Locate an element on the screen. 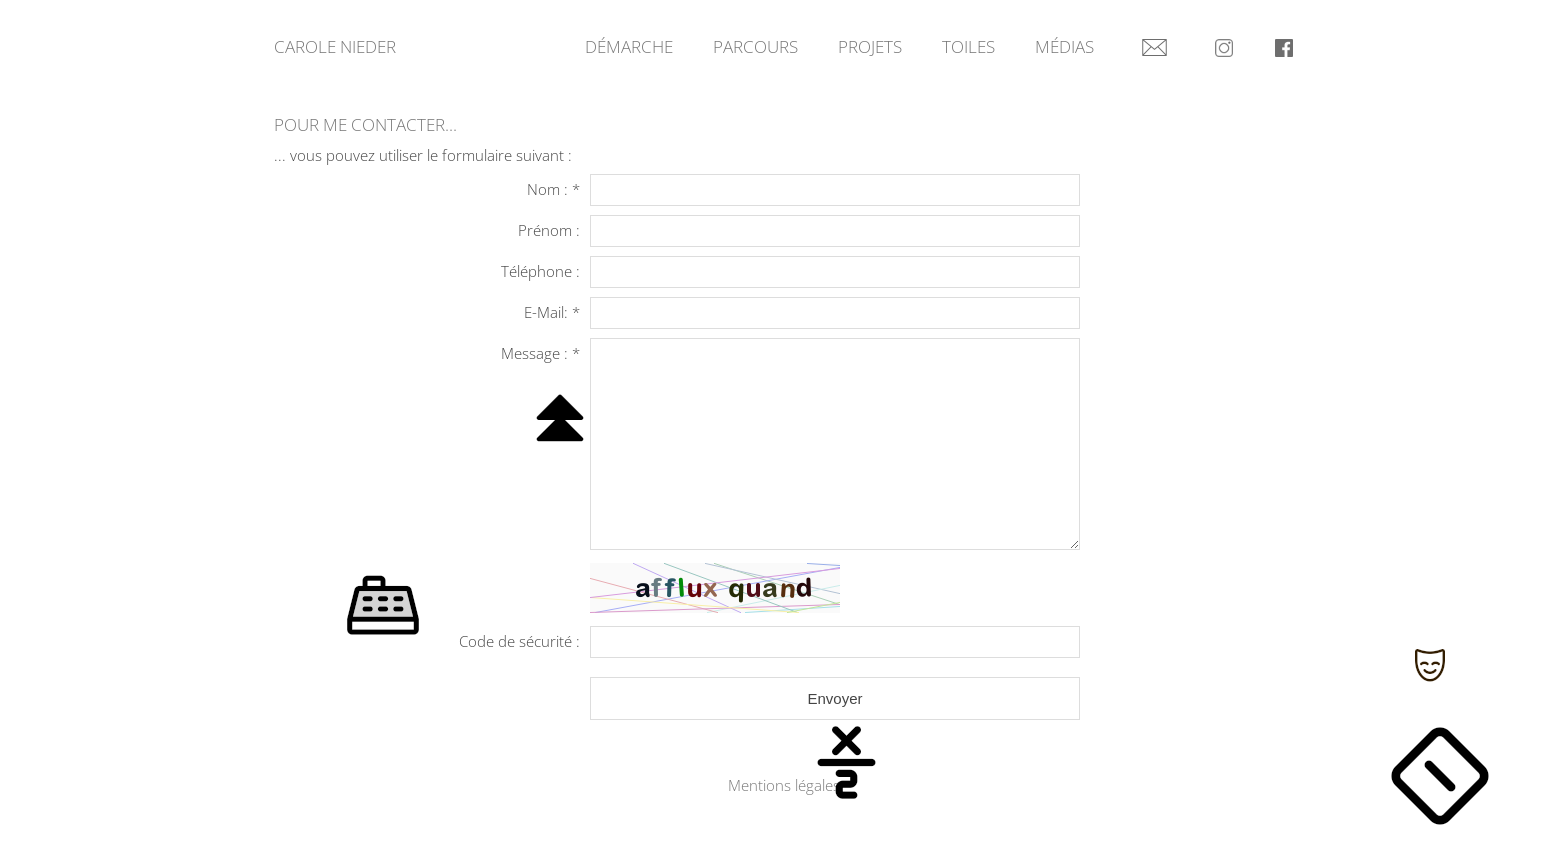 The image size is (1568, 850). access point of sale or checkout is located at coordinates (383, 609).